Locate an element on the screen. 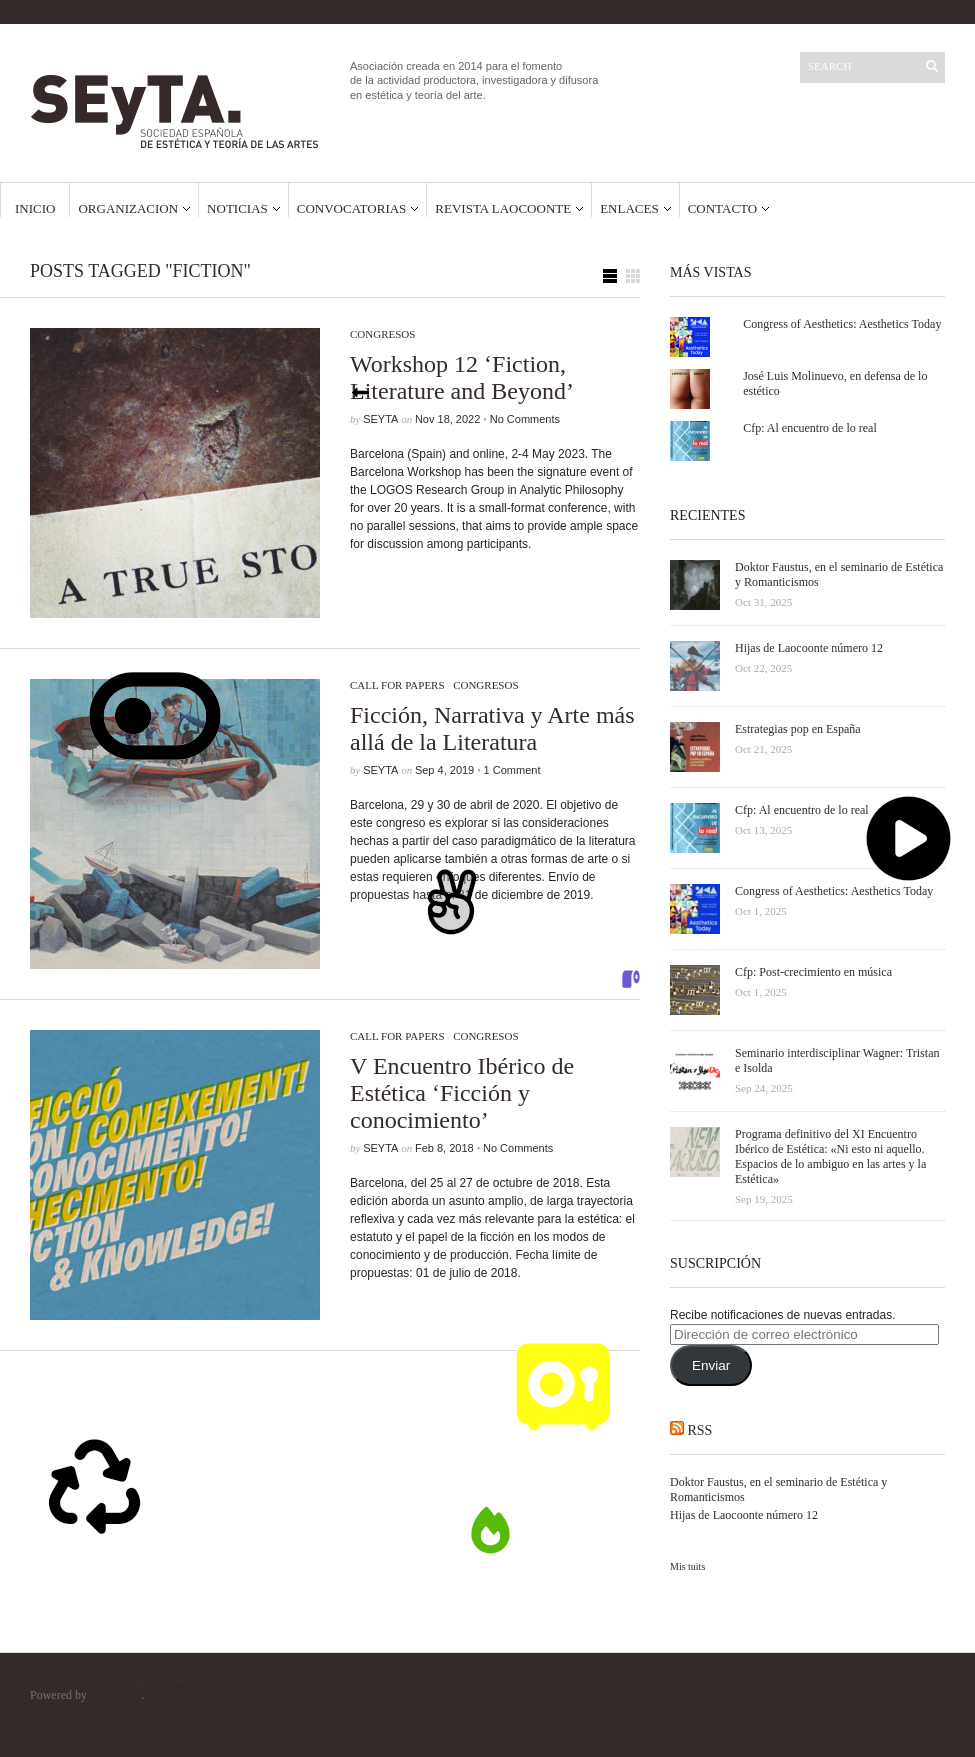  play media or video content is located at coordinates (908, 838).